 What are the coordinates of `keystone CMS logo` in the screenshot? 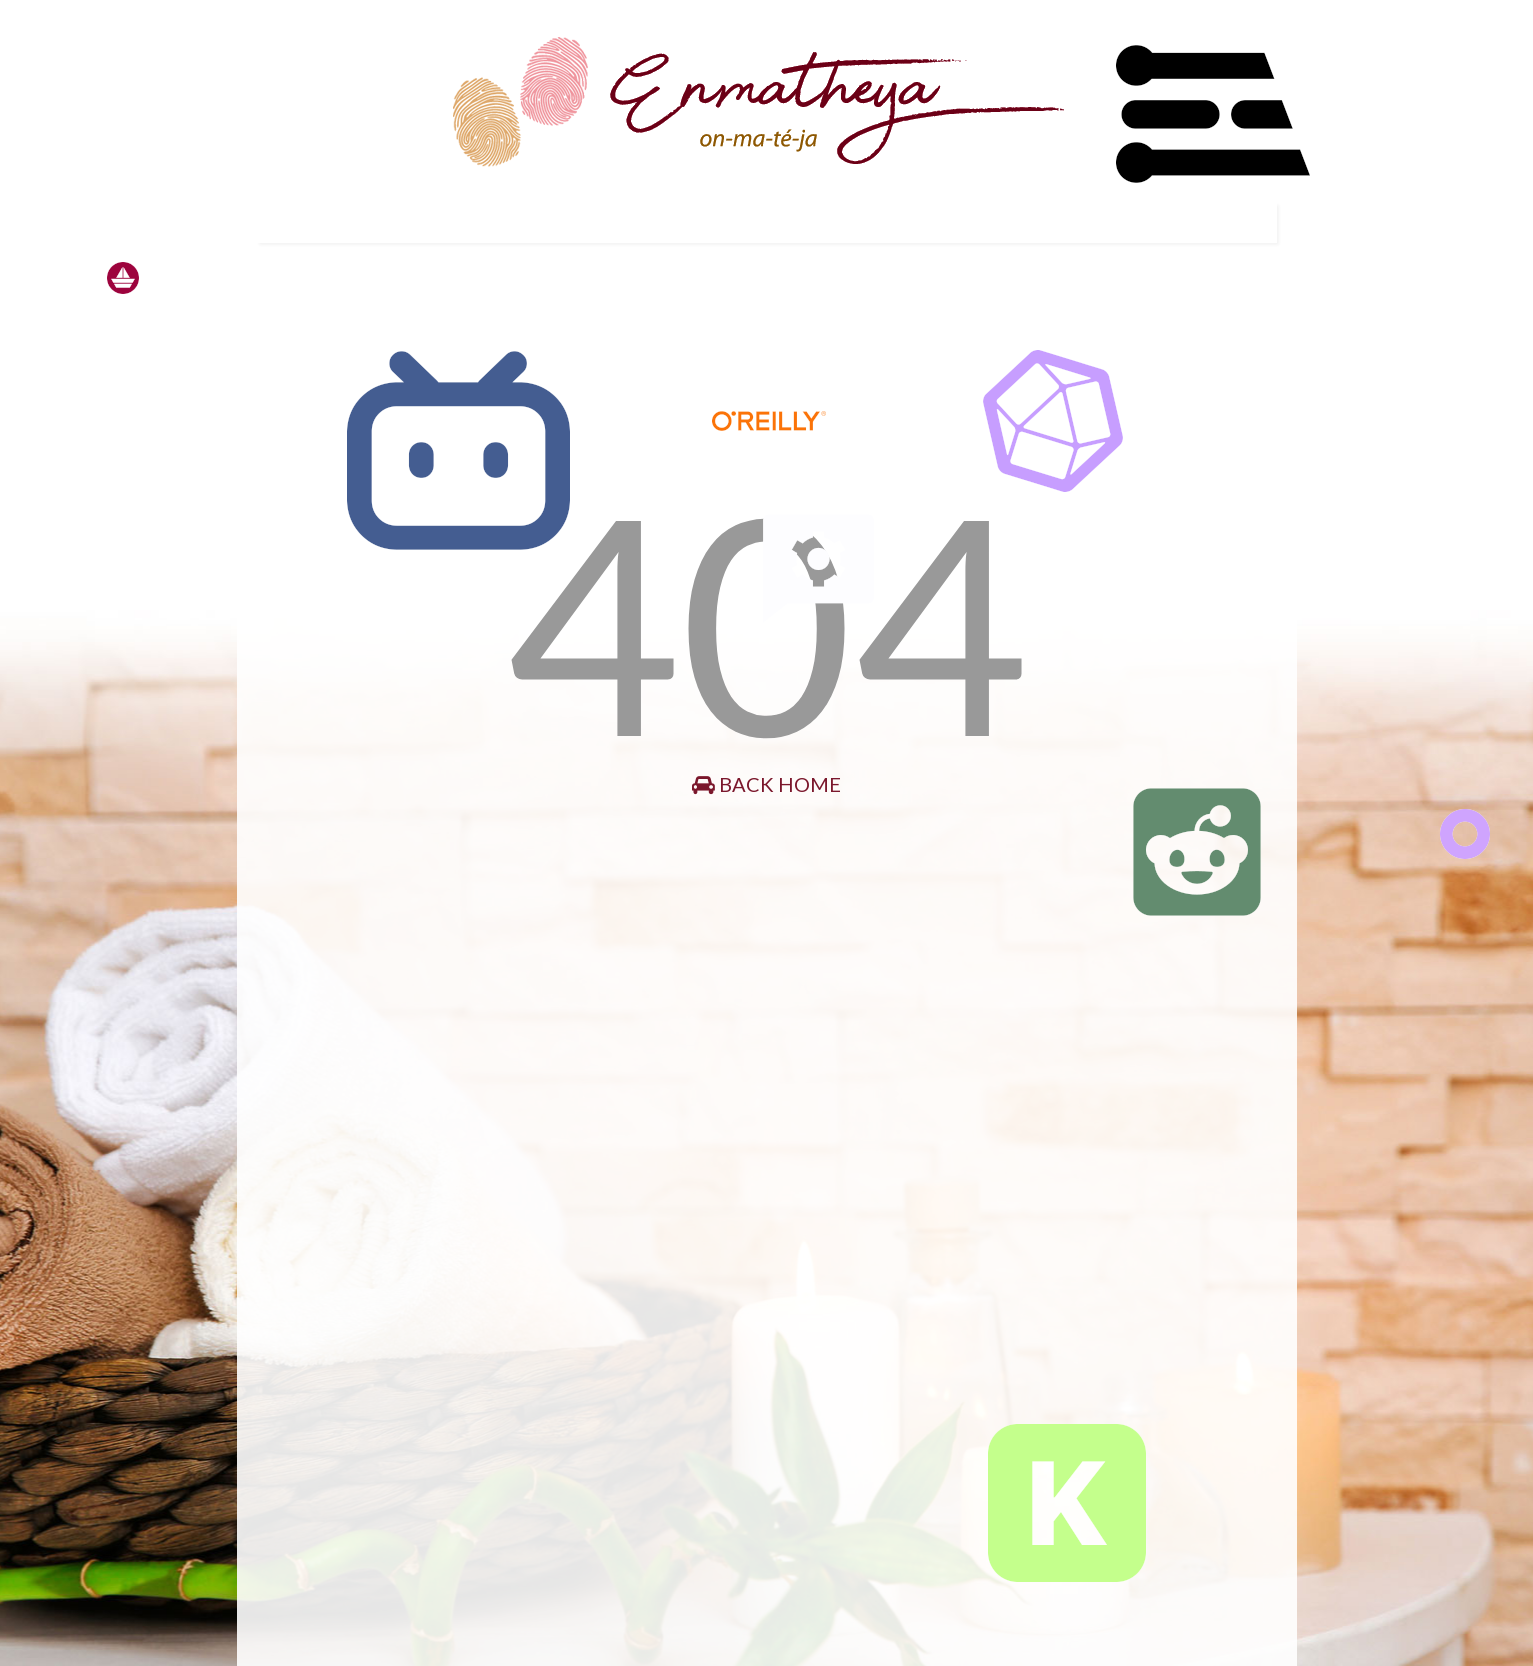 It's located at (1067, 1503).